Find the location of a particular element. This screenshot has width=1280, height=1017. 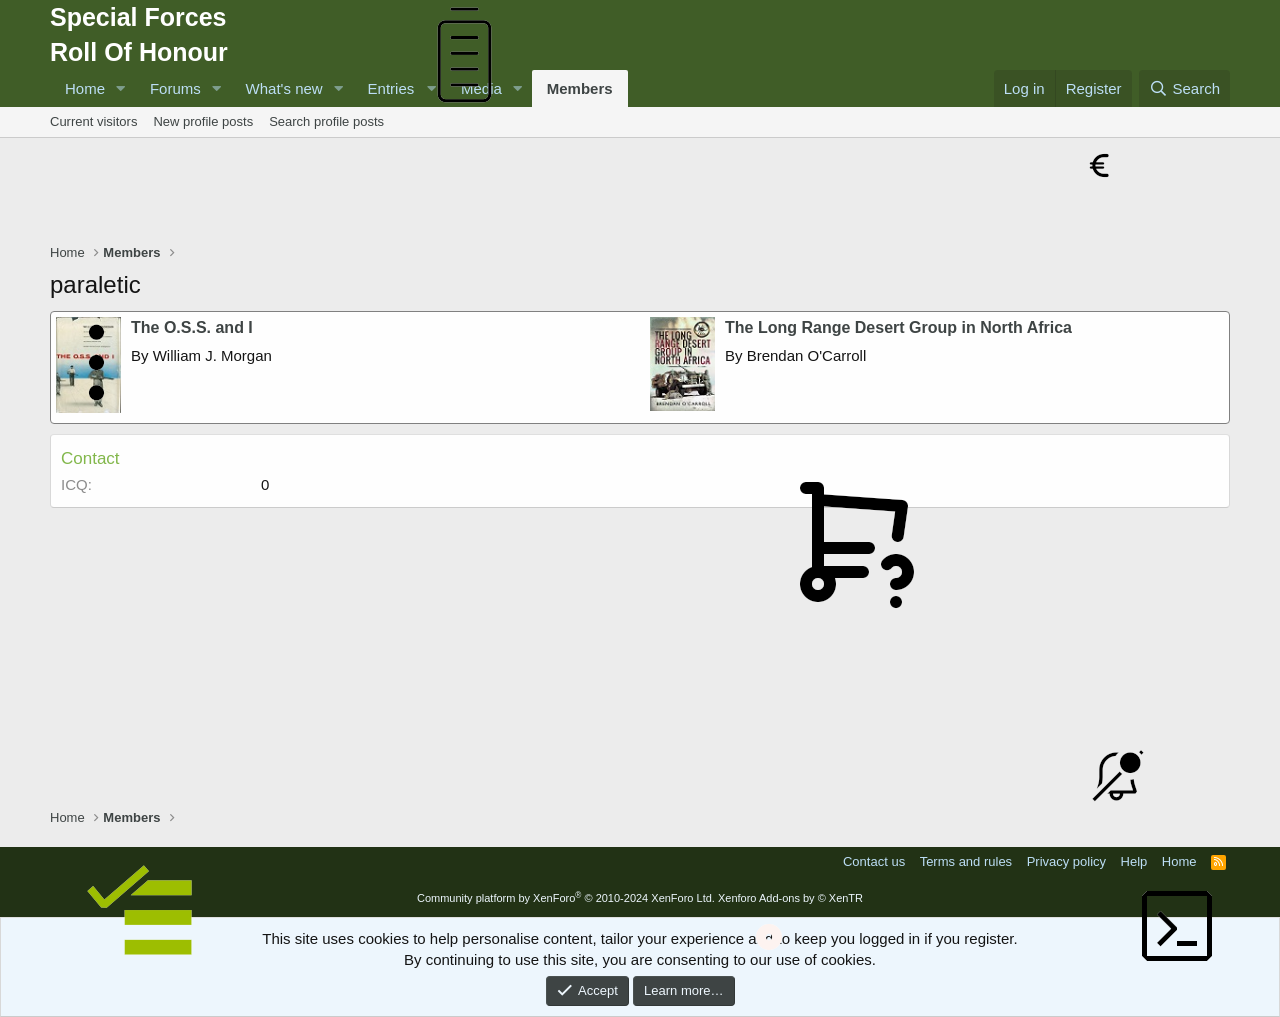

notifications are muted but unread alerts exist is located at coordinates (1116, 776).